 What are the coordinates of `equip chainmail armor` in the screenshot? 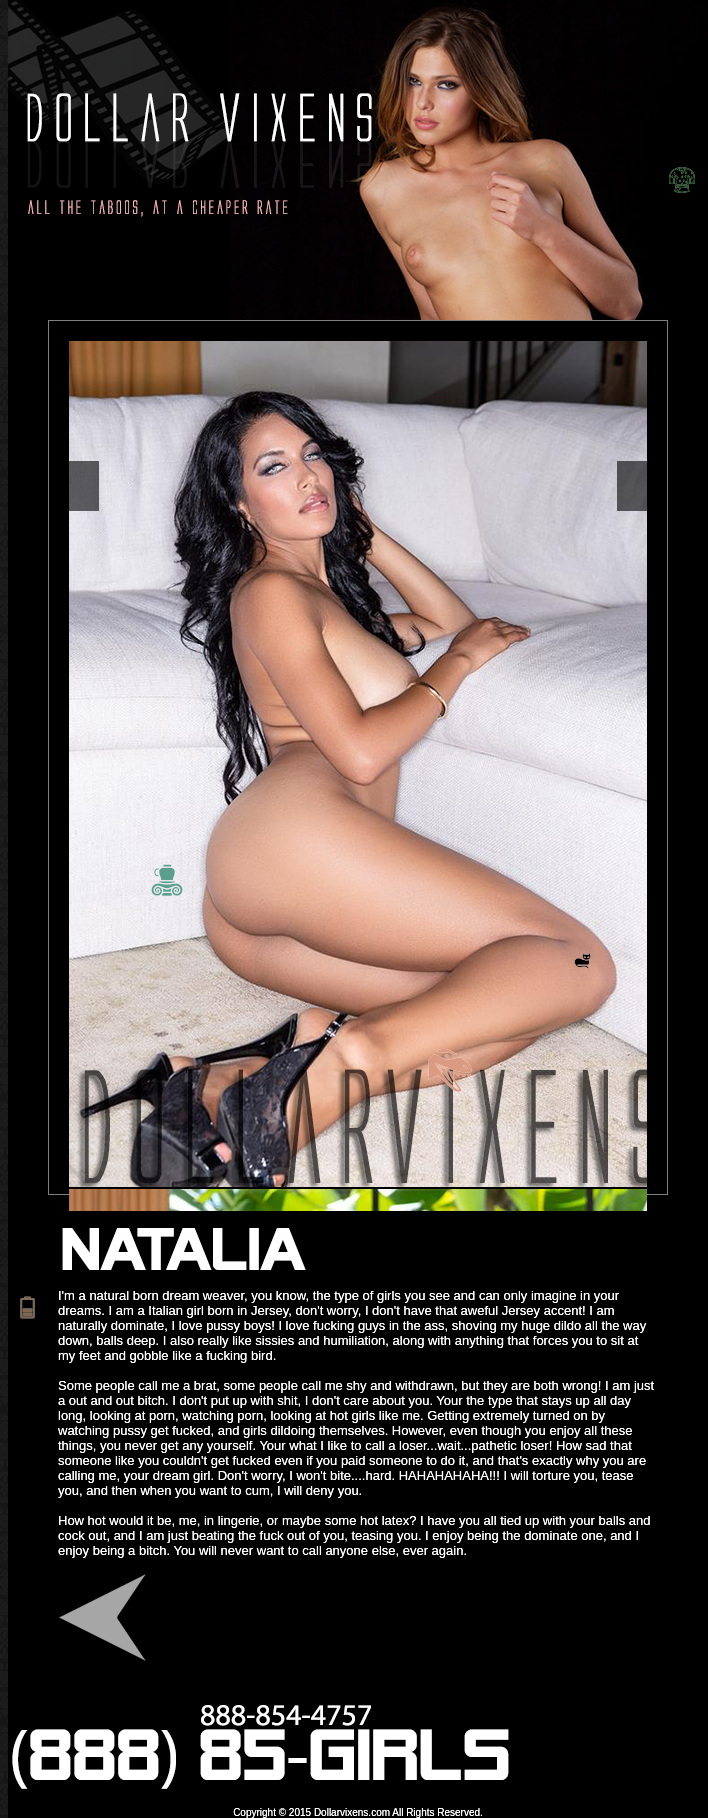 It's located at (682, 180).